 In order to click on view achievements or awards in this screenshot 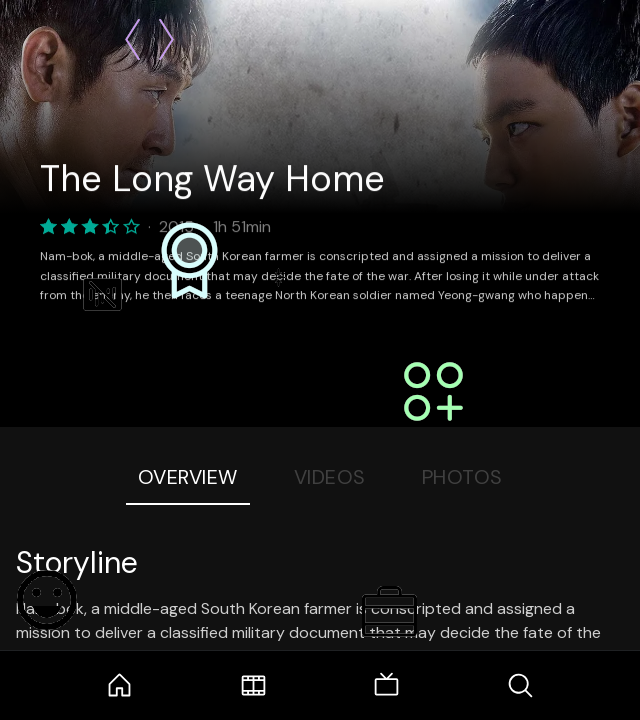, I will do `click(189, 260)`.